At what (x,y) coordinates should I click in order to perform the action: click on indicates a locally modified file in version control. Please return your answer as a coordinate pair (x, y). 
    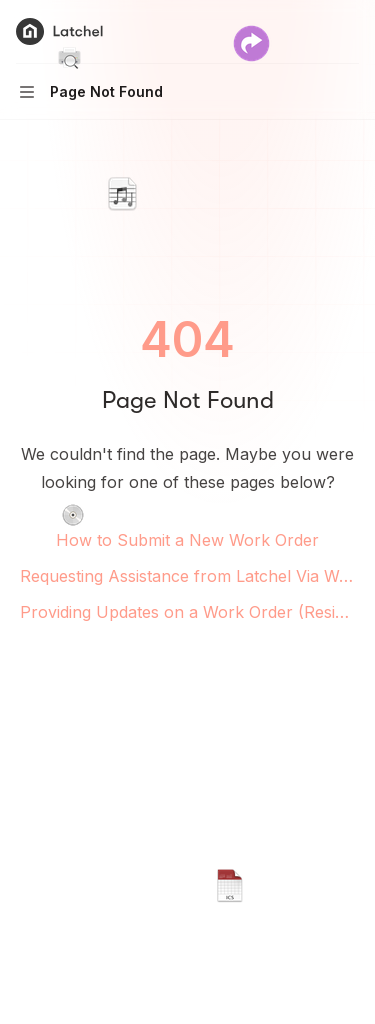
    Looking at the image, I should click on (251, 43).